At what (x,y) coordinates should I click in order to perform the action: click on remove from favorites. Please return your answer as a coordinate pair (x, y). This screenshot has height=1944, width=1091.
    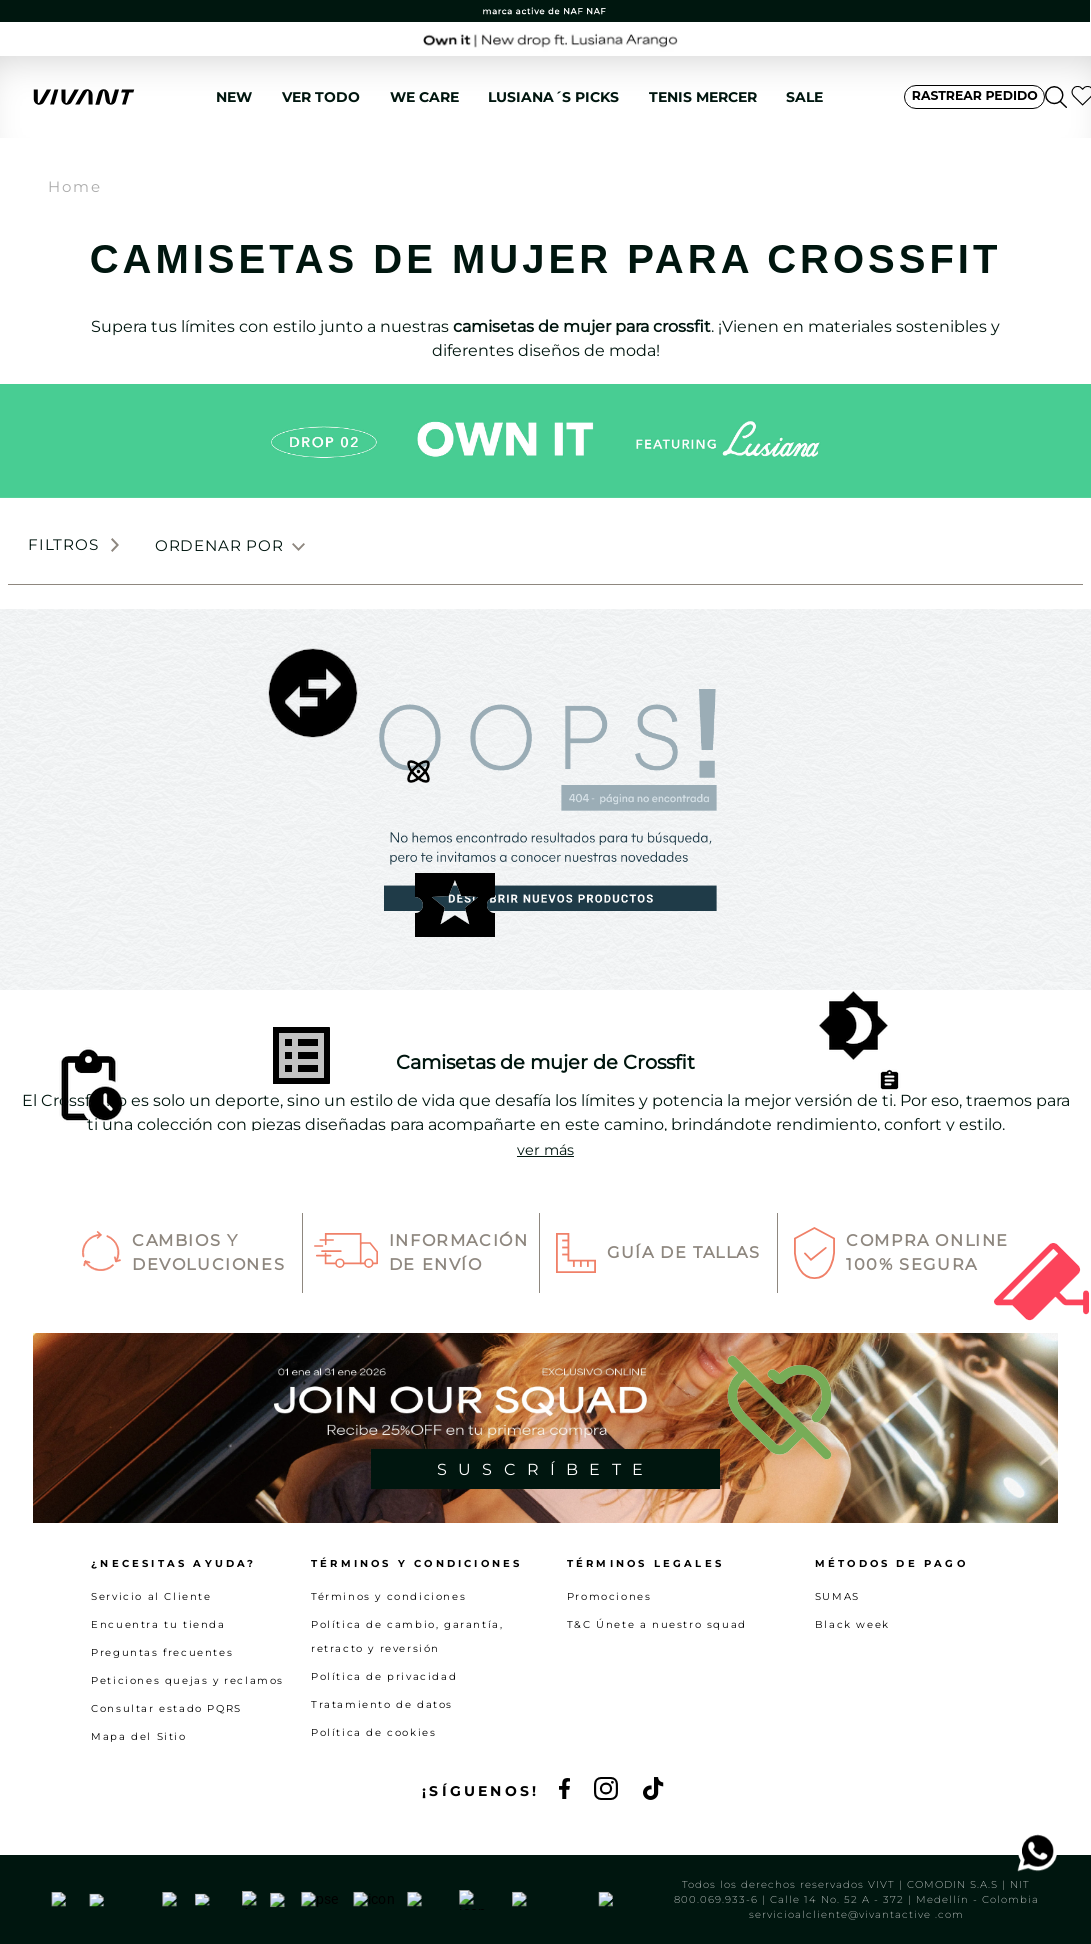
    Looking at the image, I should click on (779, 1407).